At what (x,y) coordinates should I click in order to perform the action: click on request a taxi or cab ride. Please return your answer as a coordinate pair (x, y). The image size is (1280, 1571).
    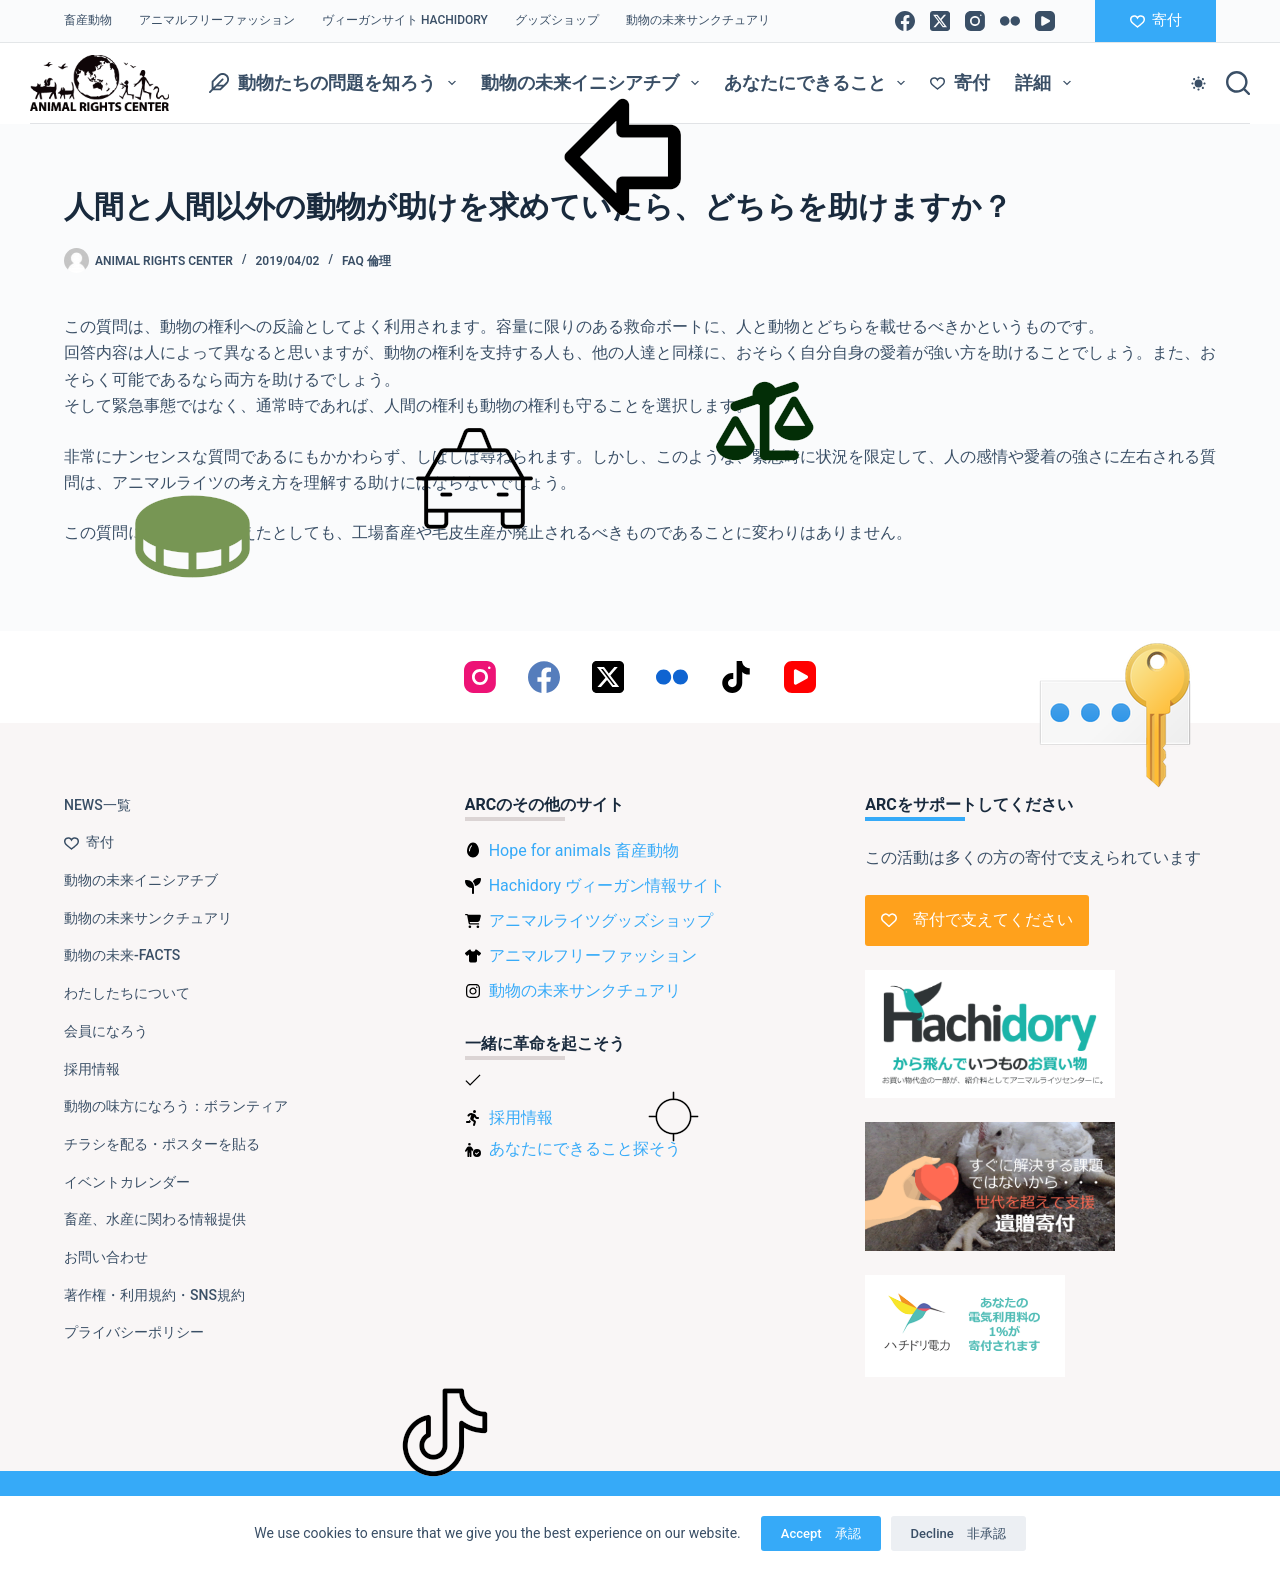
    Looking at the image, I should click on (474, 486).